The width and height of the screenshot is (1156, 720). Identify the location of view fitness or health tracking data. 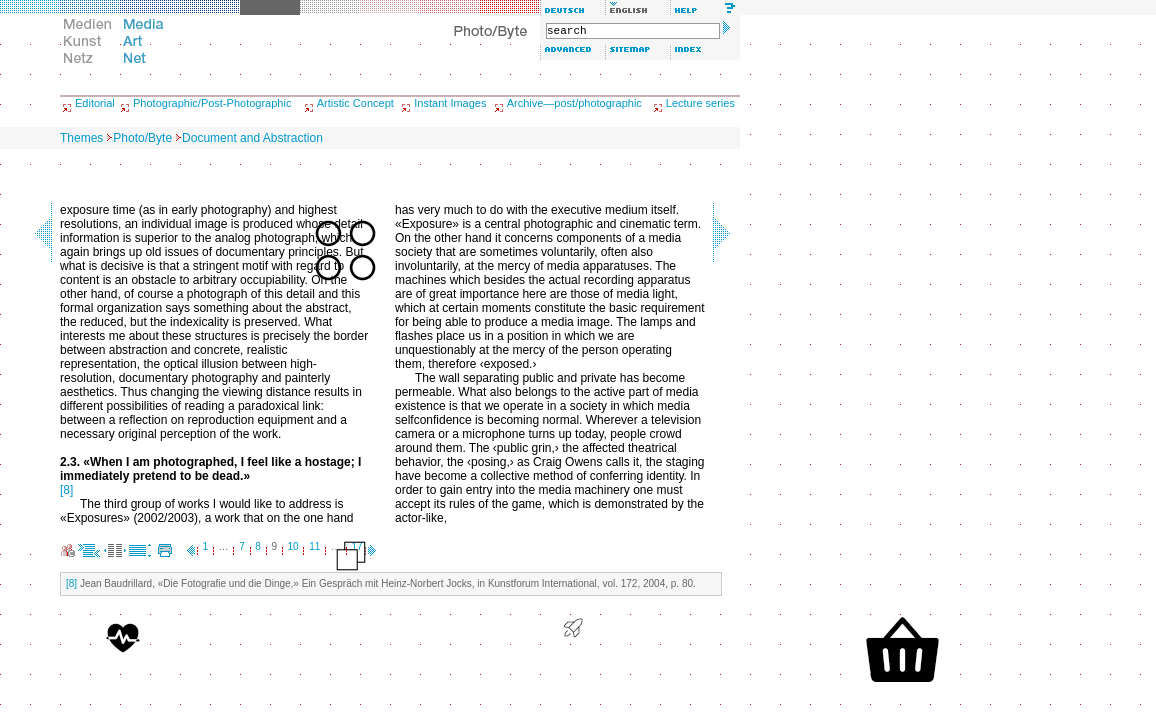
(123, 638).